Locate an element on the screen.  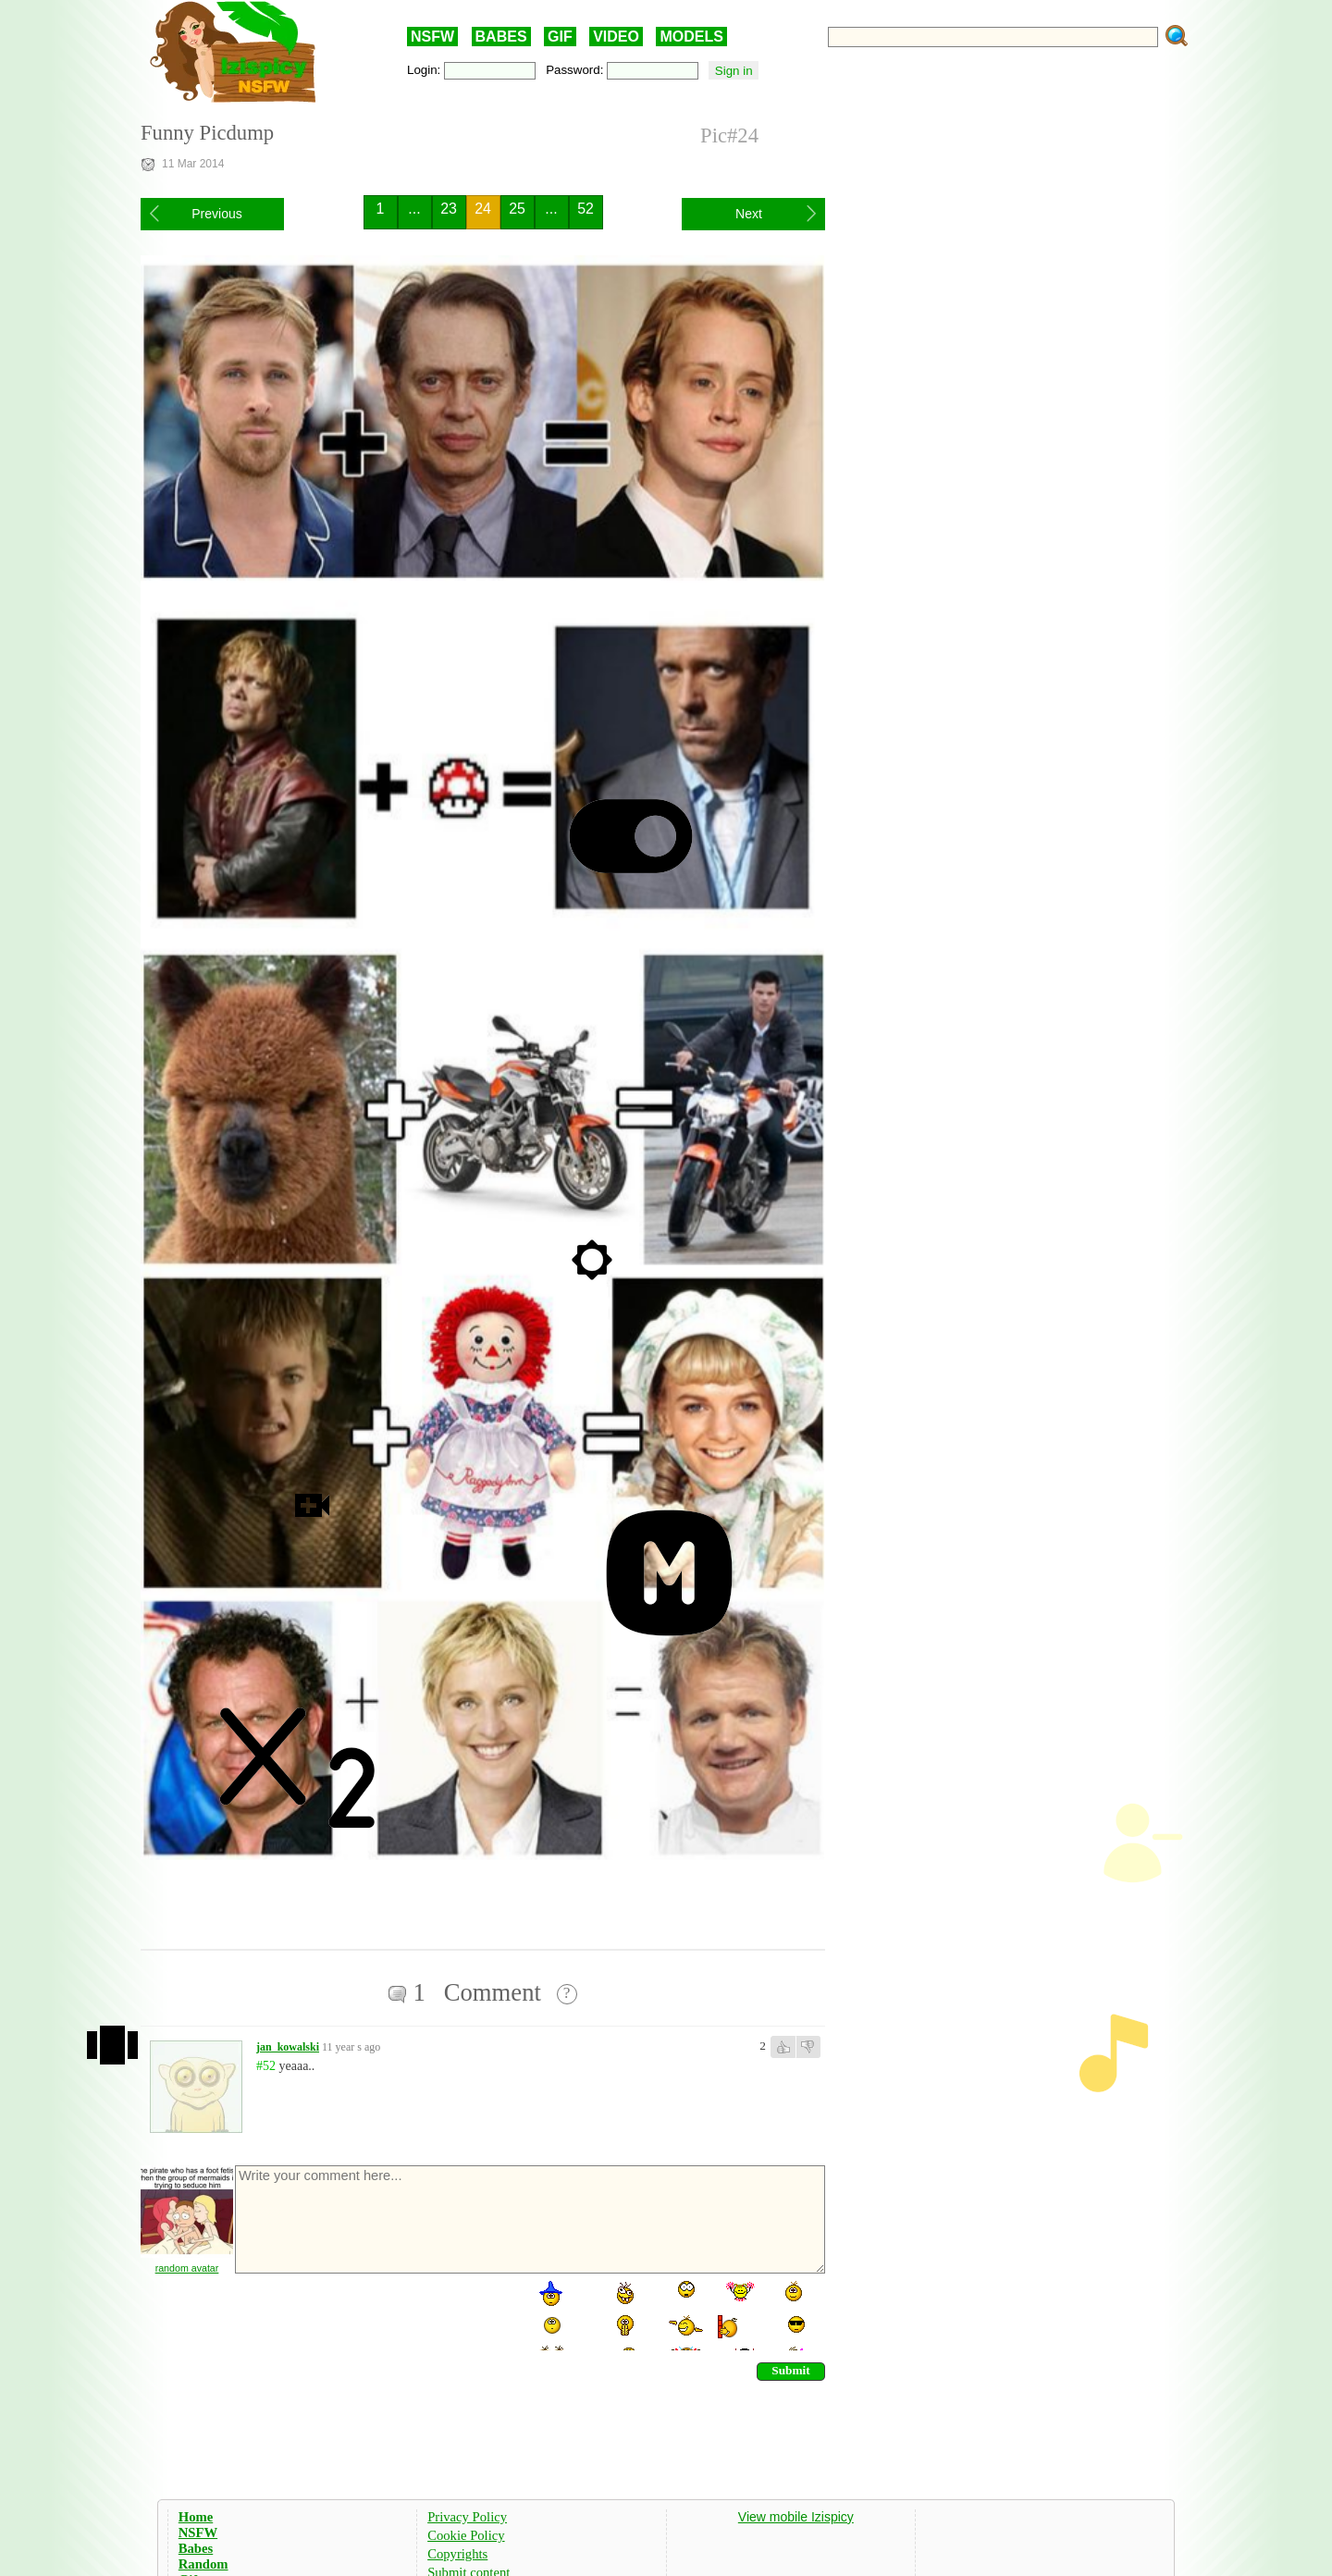
remove a user or contact is located at coordinates (1139, 1843).